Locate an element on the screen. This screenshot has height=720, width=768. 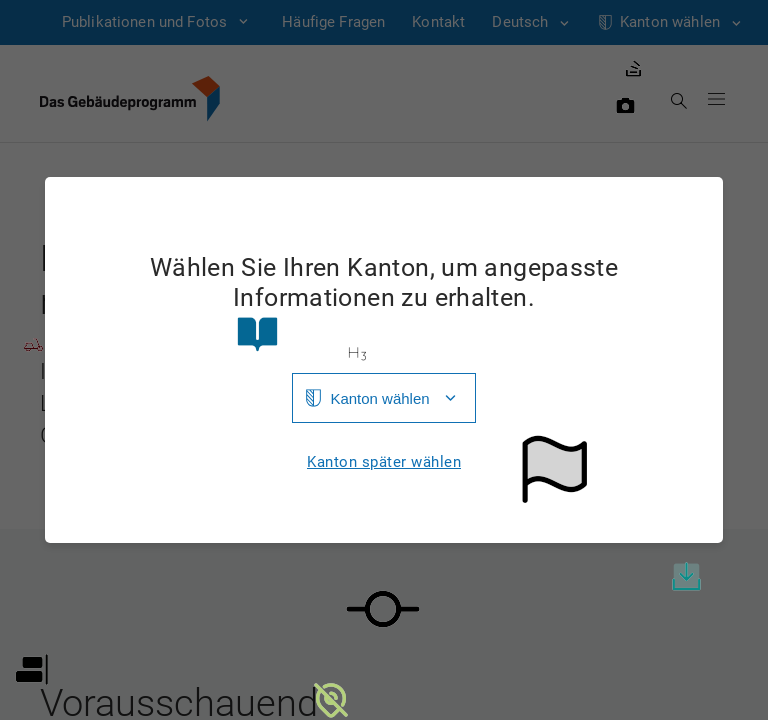
visit stack overflow for developer help is located at coordinates (633, 68).